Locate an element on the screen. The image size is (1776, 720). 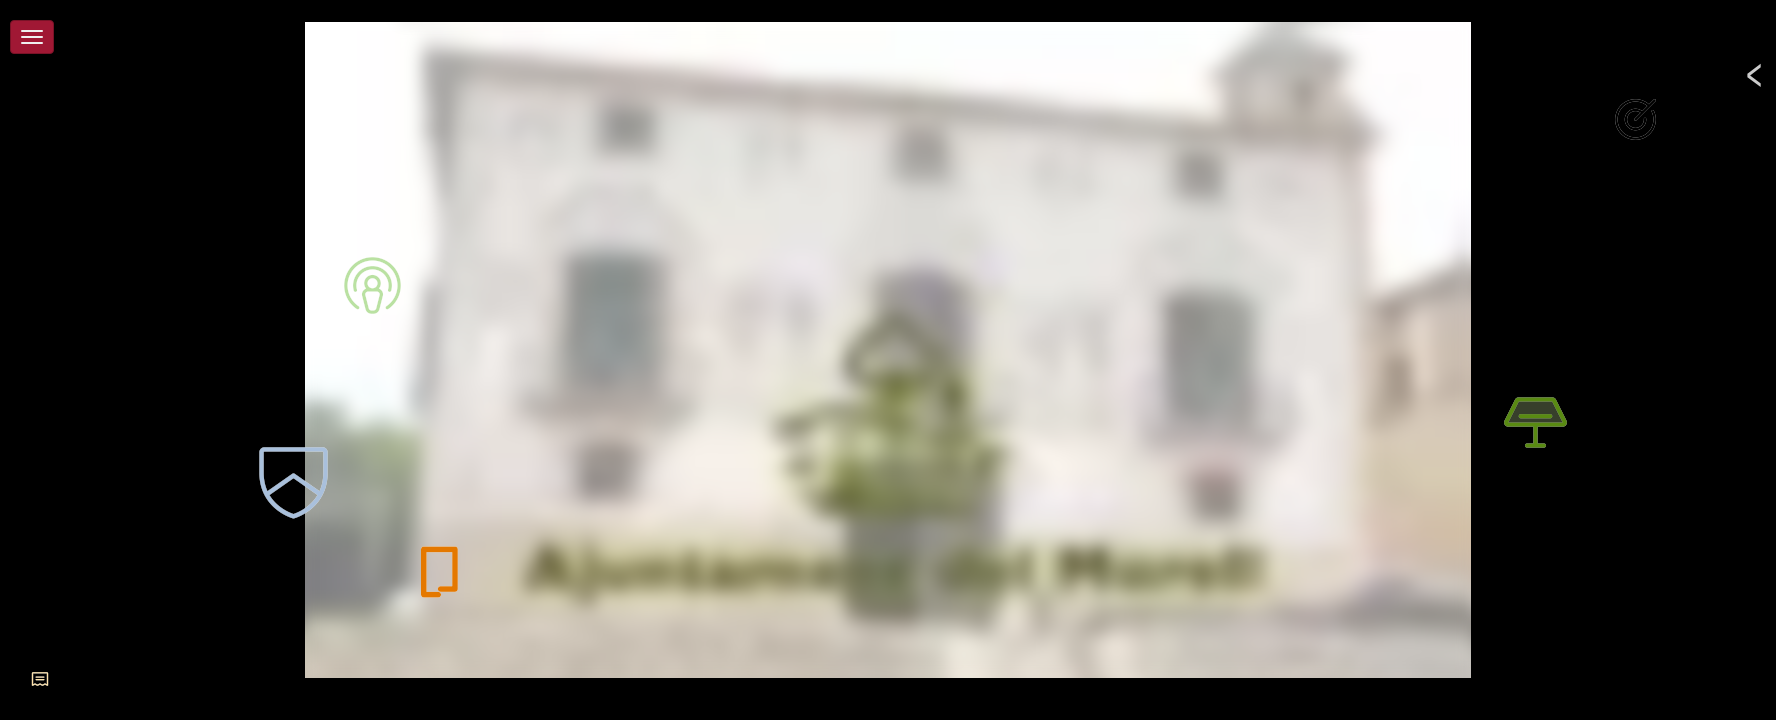
open apple podcasts is located at coordinates (372, 285).